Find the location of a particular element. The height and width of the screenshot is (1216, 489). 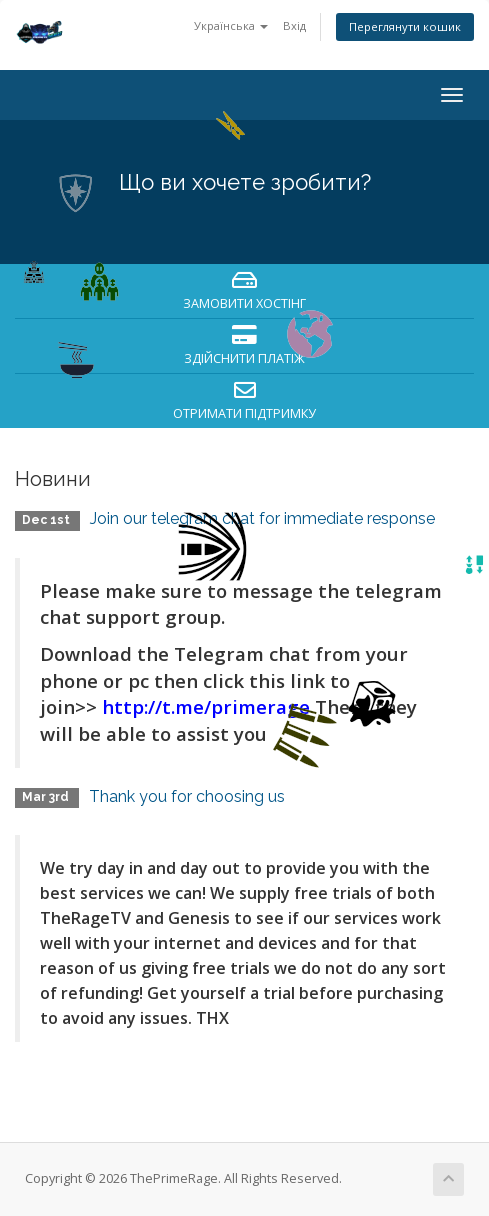

purchase in-game cards or items is located at coordinates (474, 564).